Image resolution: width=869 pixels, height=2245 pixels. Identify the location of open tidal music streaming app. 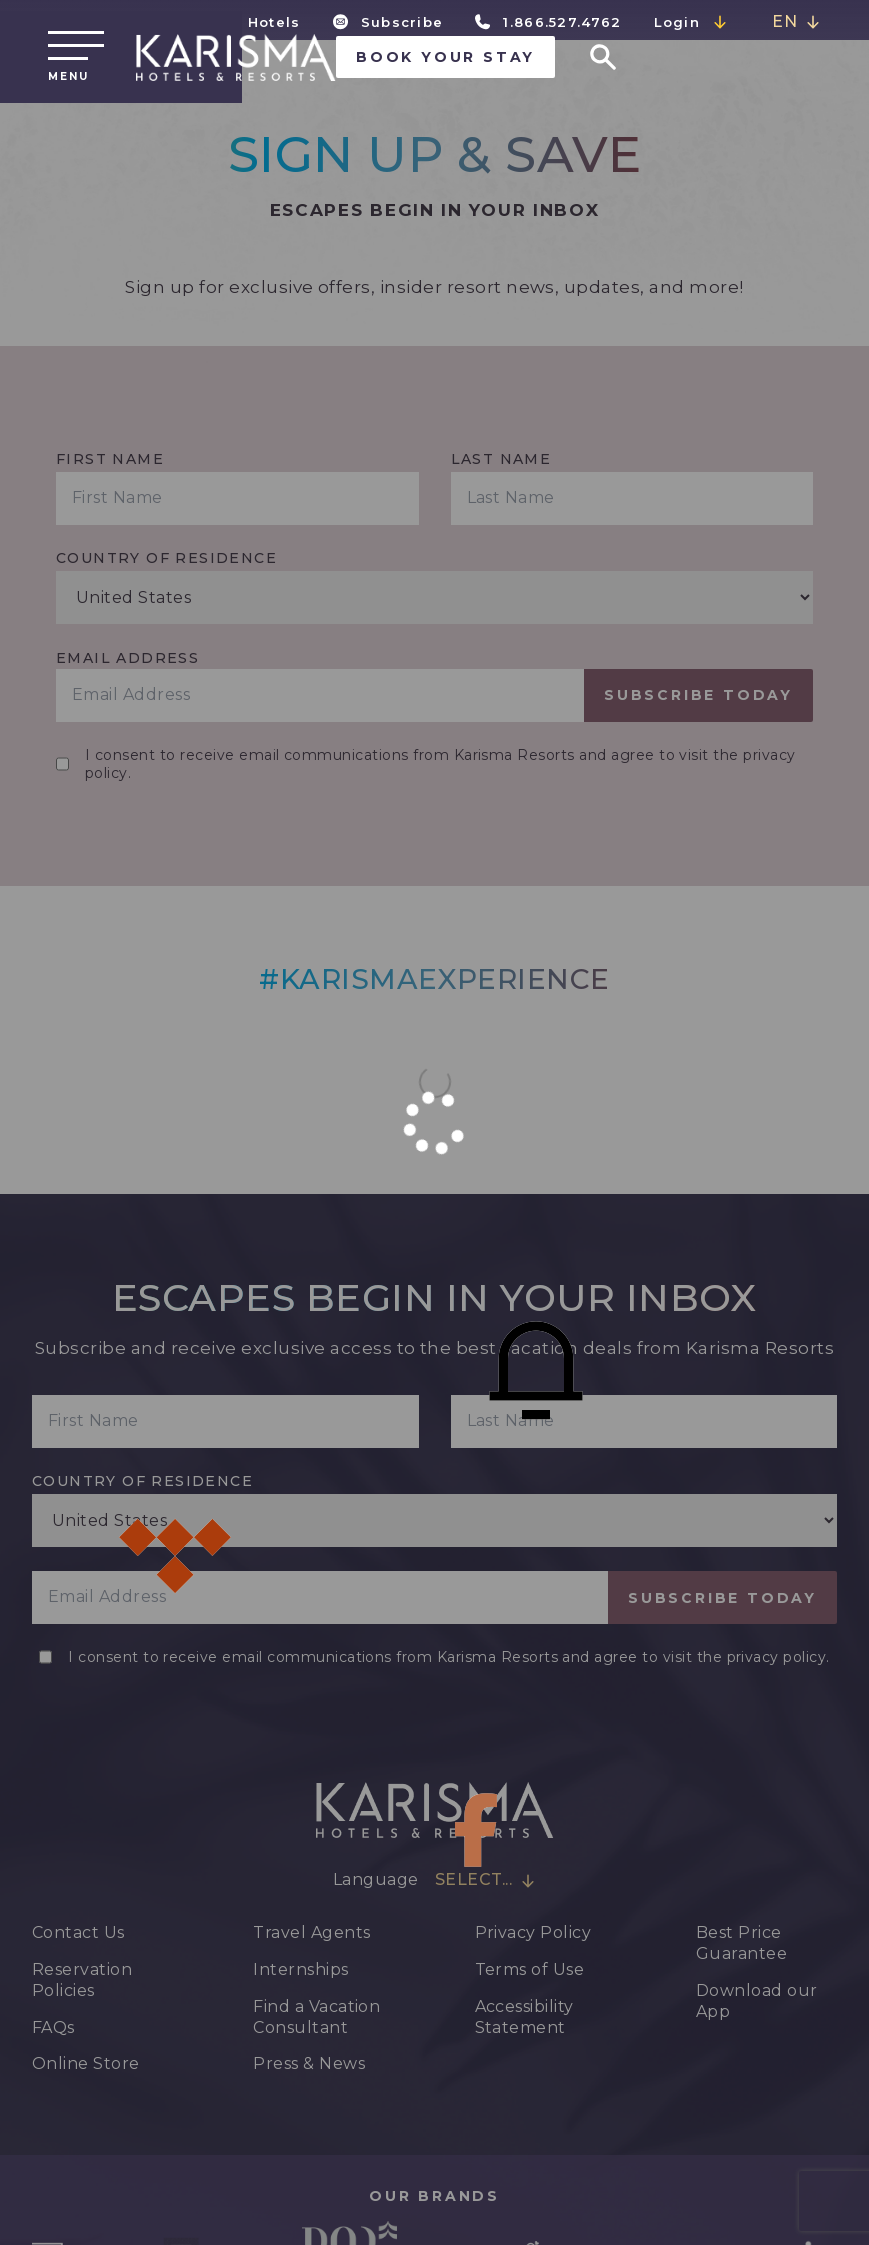
(175, 1556).